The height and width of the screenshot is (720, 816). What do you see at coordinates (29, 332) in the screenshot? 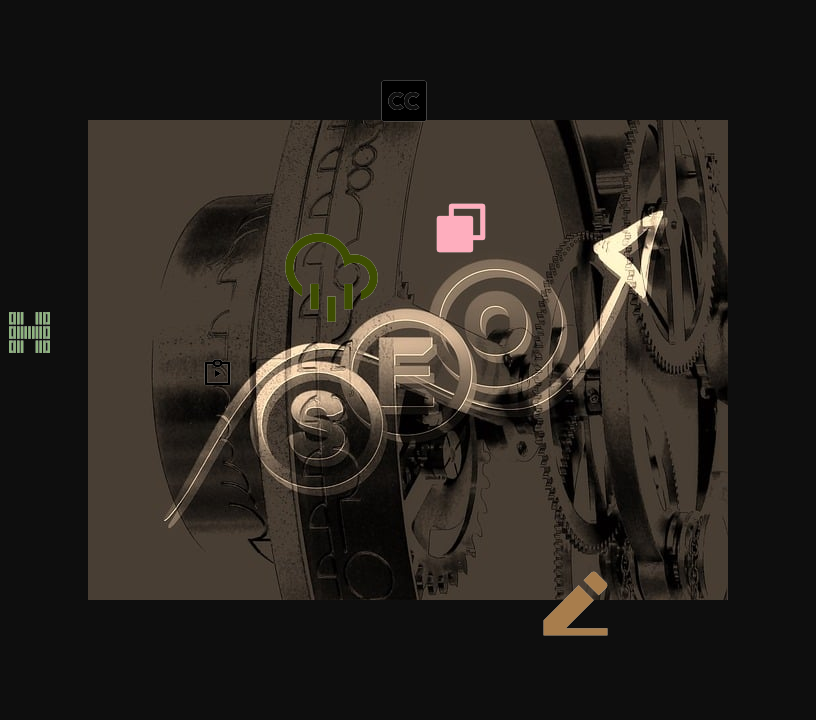
I see `launch htop system monitoring application` at bounding box center [29, 332].